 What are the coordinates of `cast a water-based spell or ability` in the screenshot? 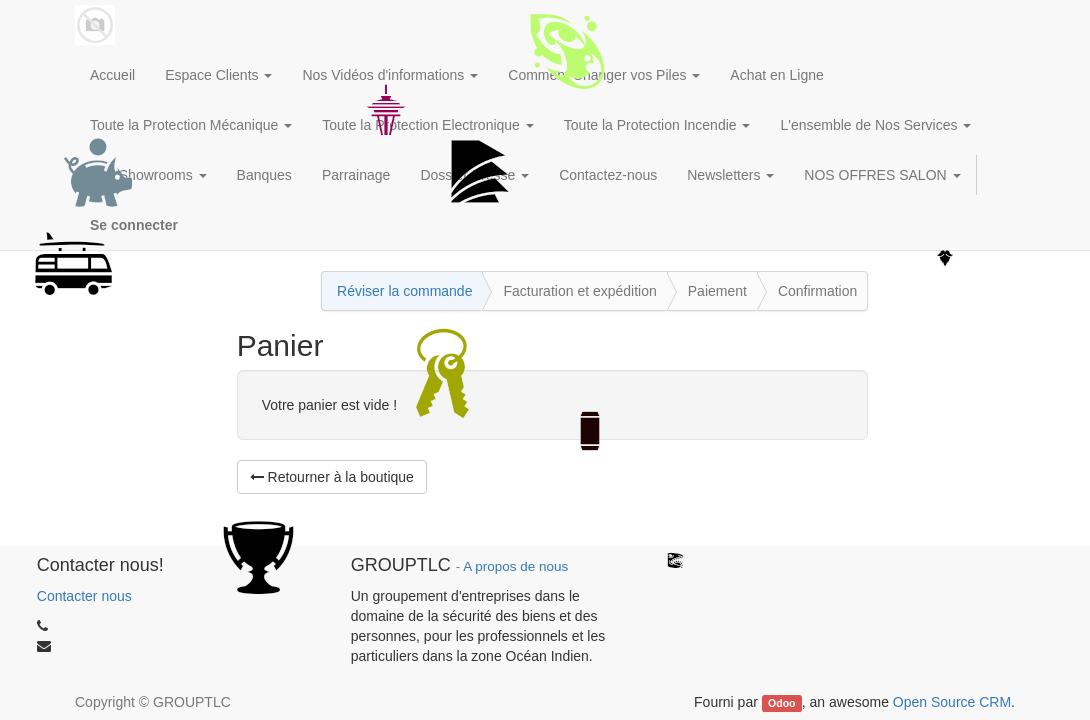 It's located at (567, 51).